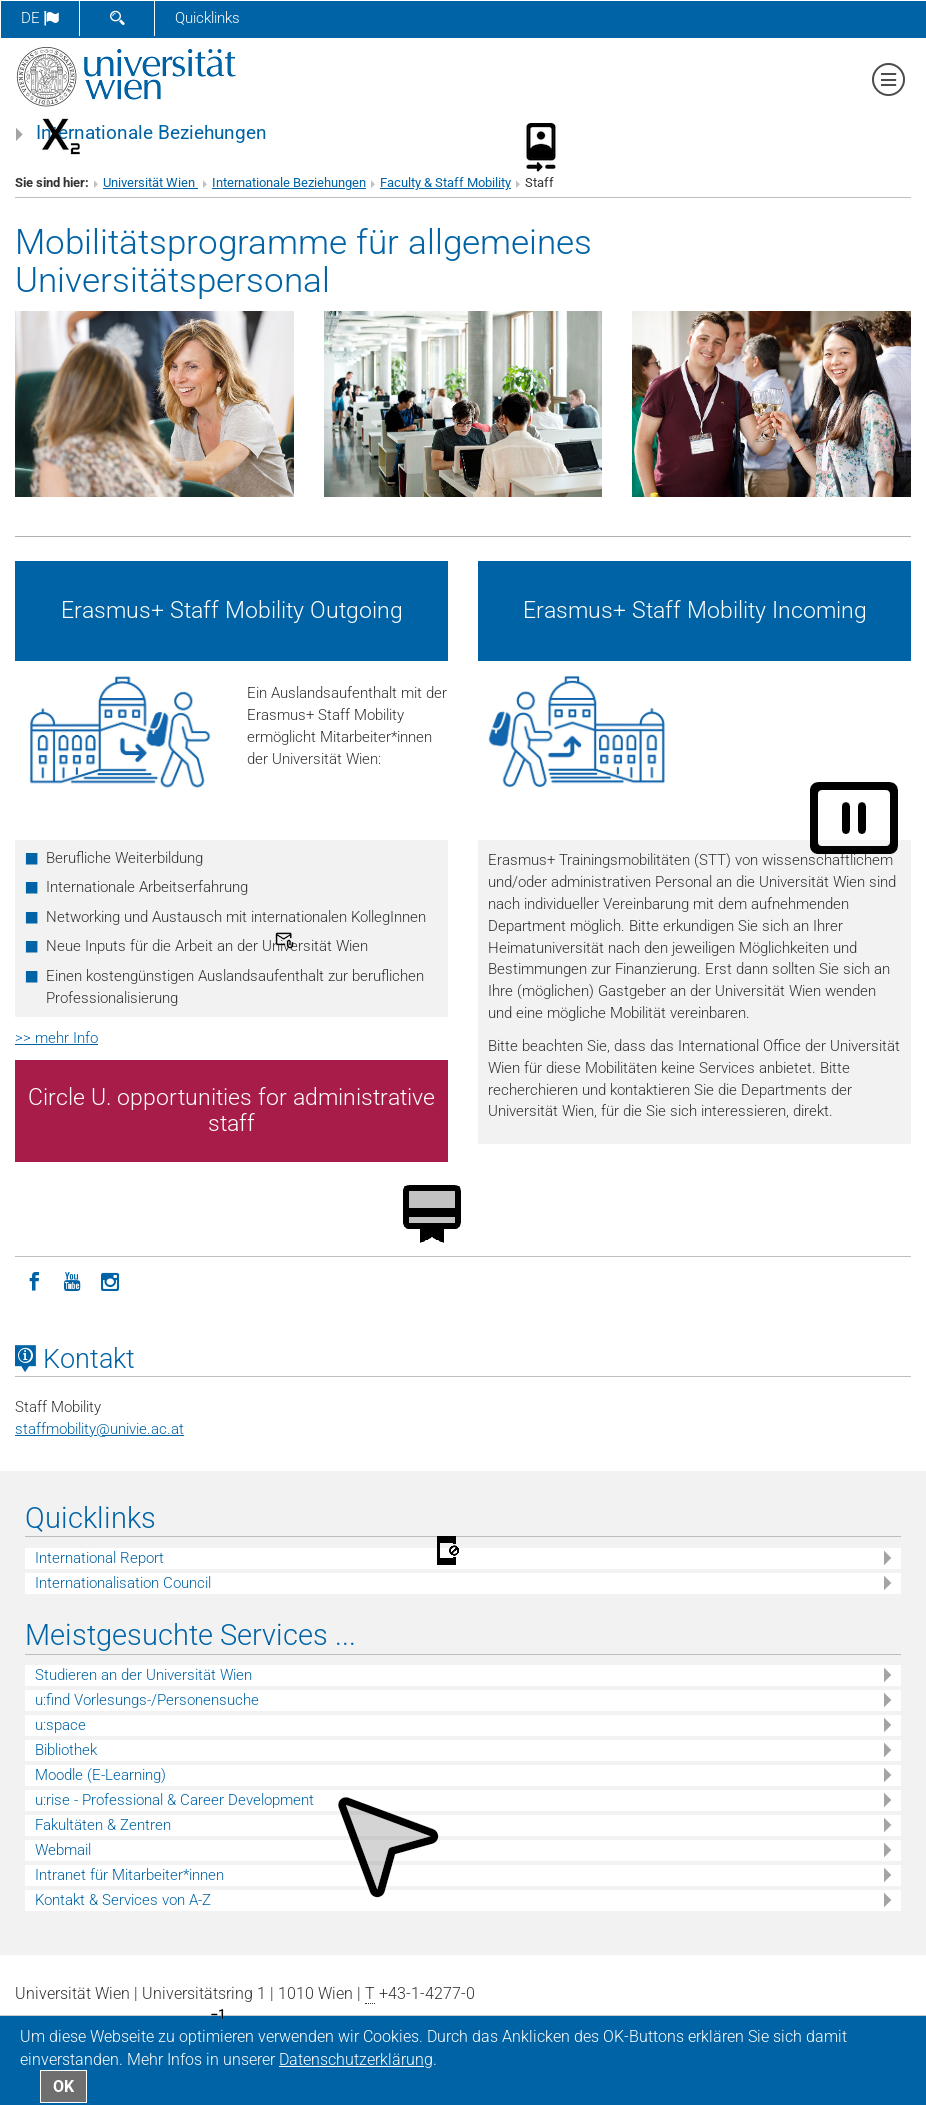  What do you see at coordinates (854, 818) in the screenshot?
I see `pause a presentation or slideshow` at bounding box center [854, 818].